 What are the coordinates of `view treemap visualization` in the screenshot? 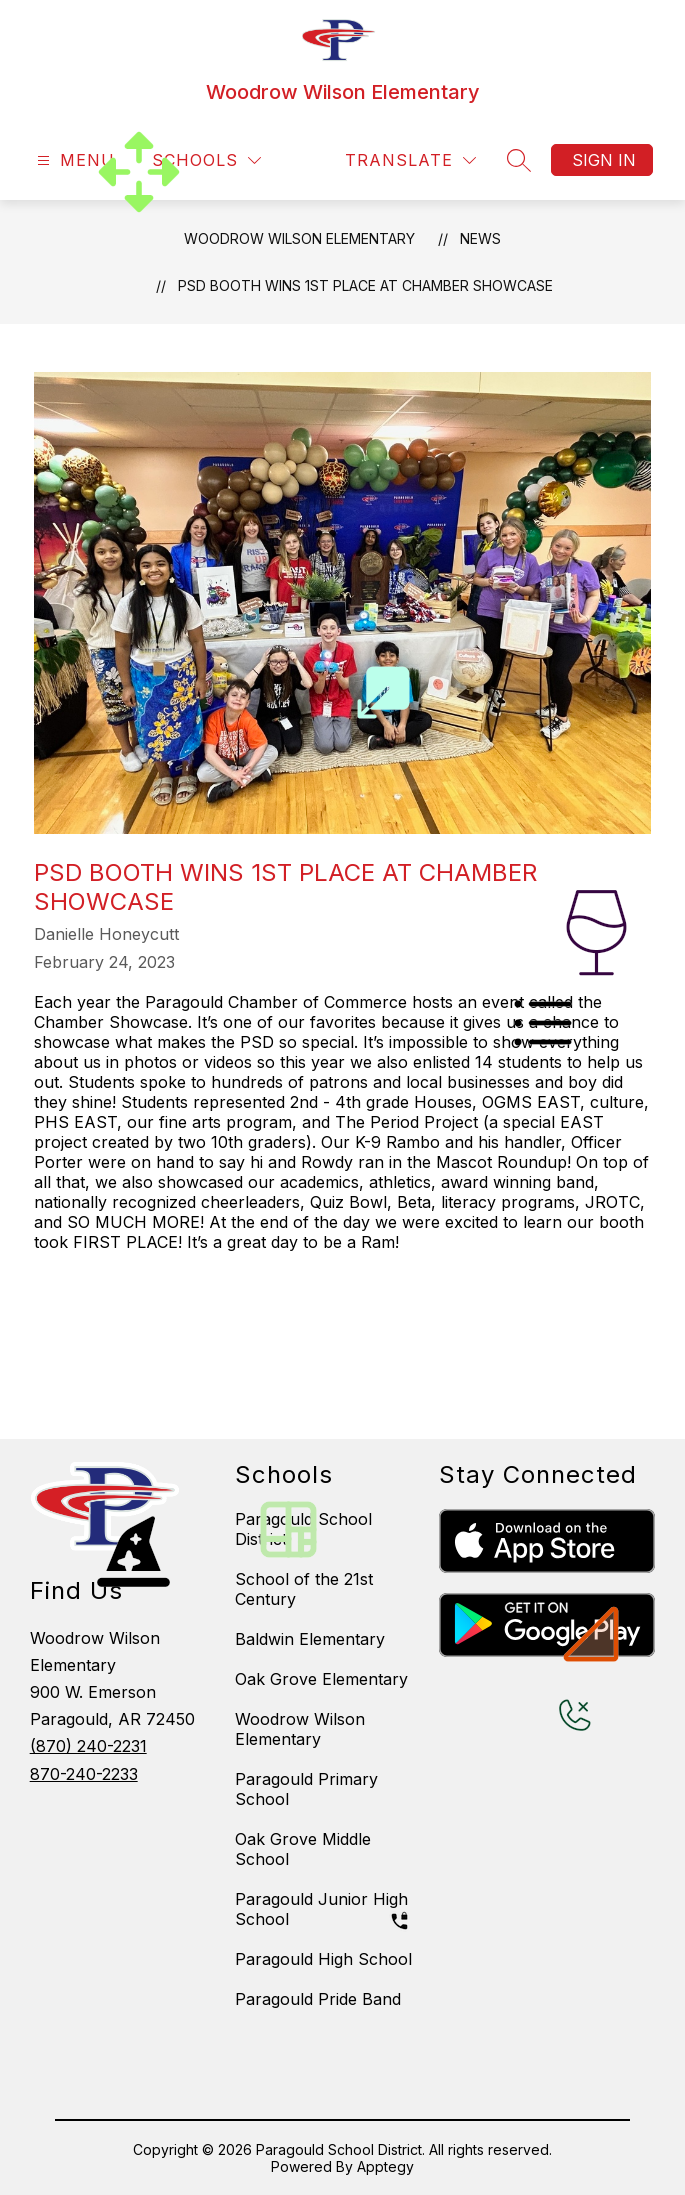 It's located at (288, 1529).